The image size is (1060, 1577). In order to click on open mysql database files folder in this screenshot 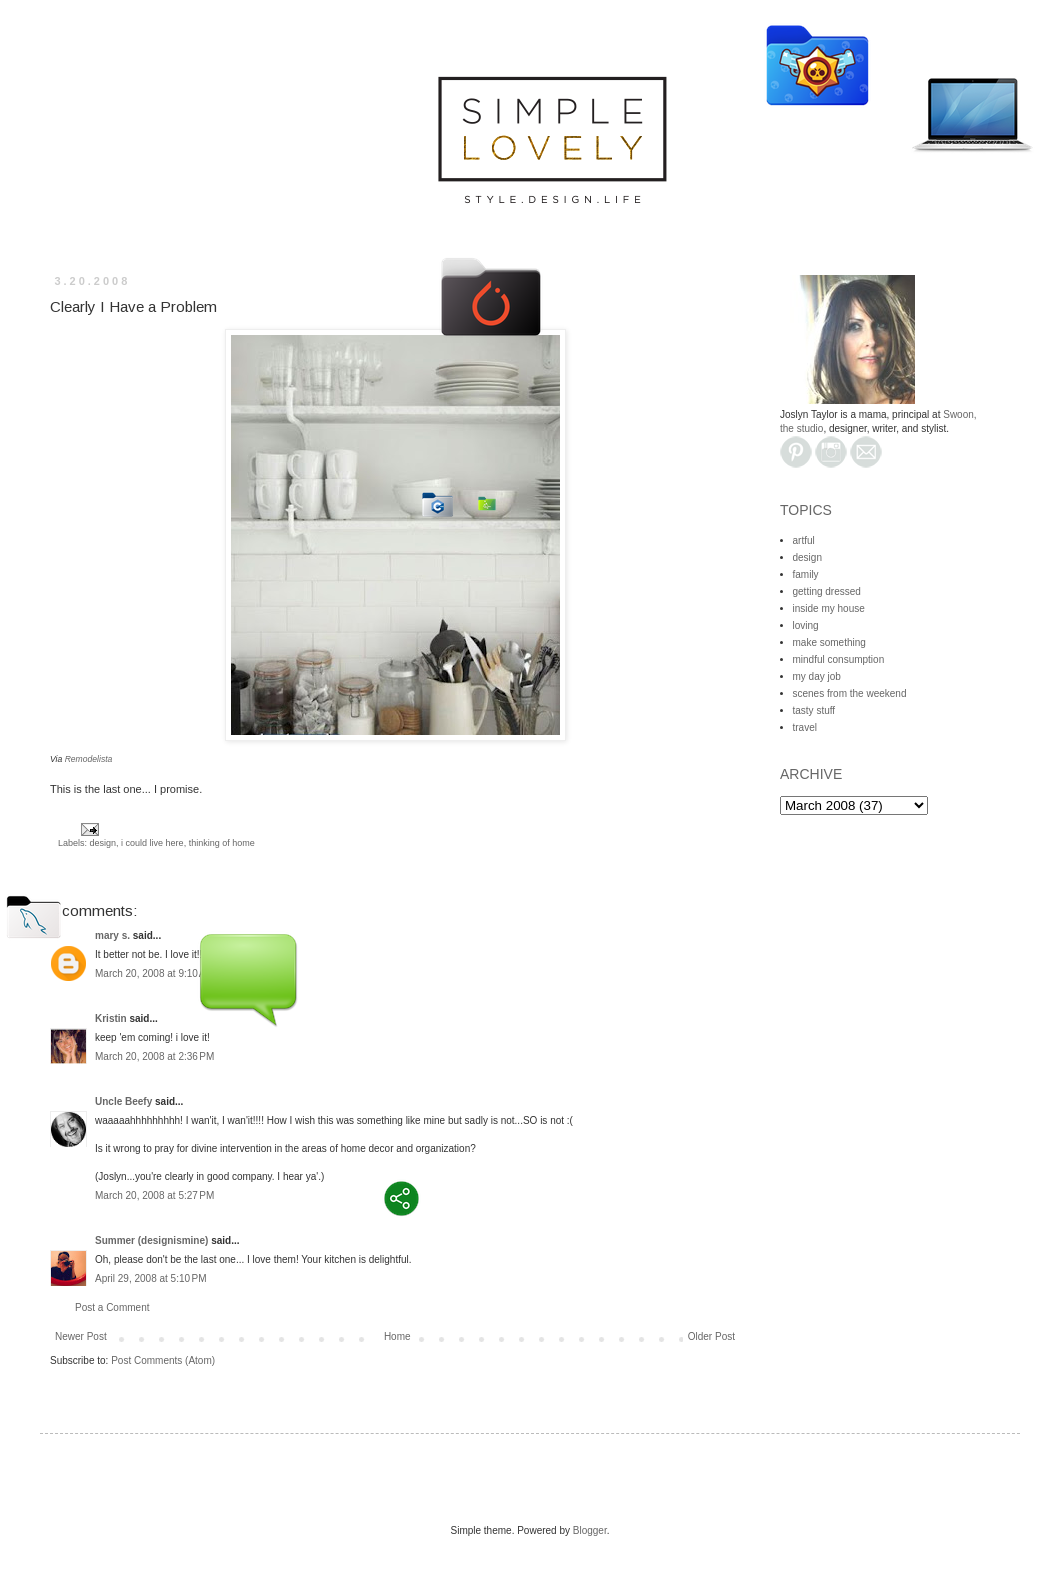, I will do `click(33, 918)`.